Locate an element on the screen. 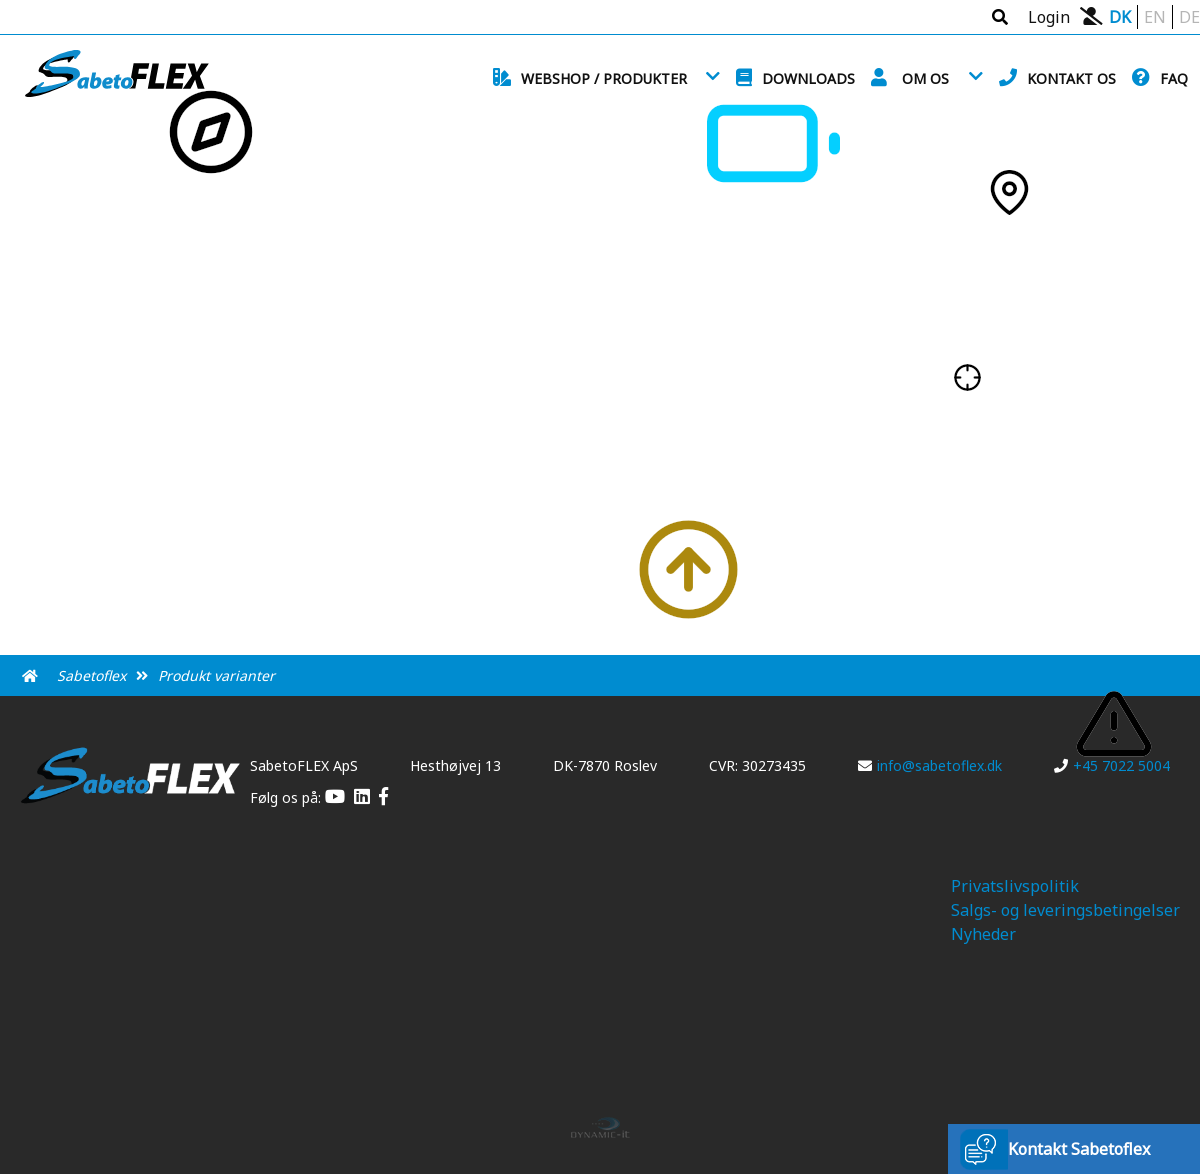 This screenshot has width=1200, height=1174. view location on map is located at coordinates (1009, 192).